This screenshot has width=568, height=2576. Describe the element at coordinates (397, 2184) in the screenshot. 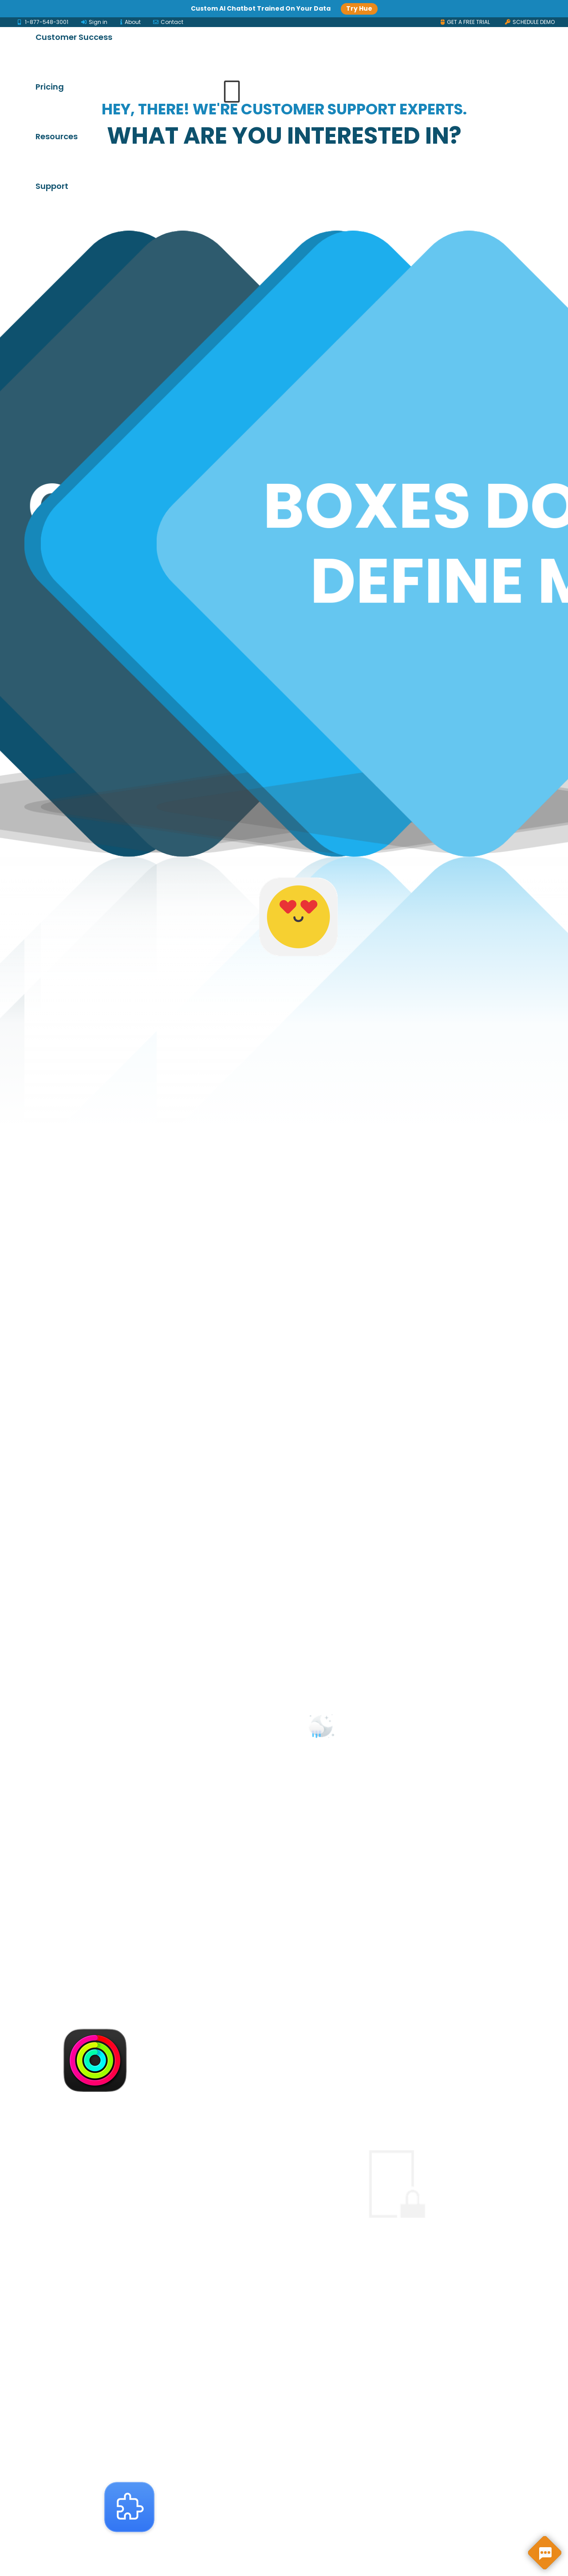

I see `screen rotation is locked to portrait mode` at that location.